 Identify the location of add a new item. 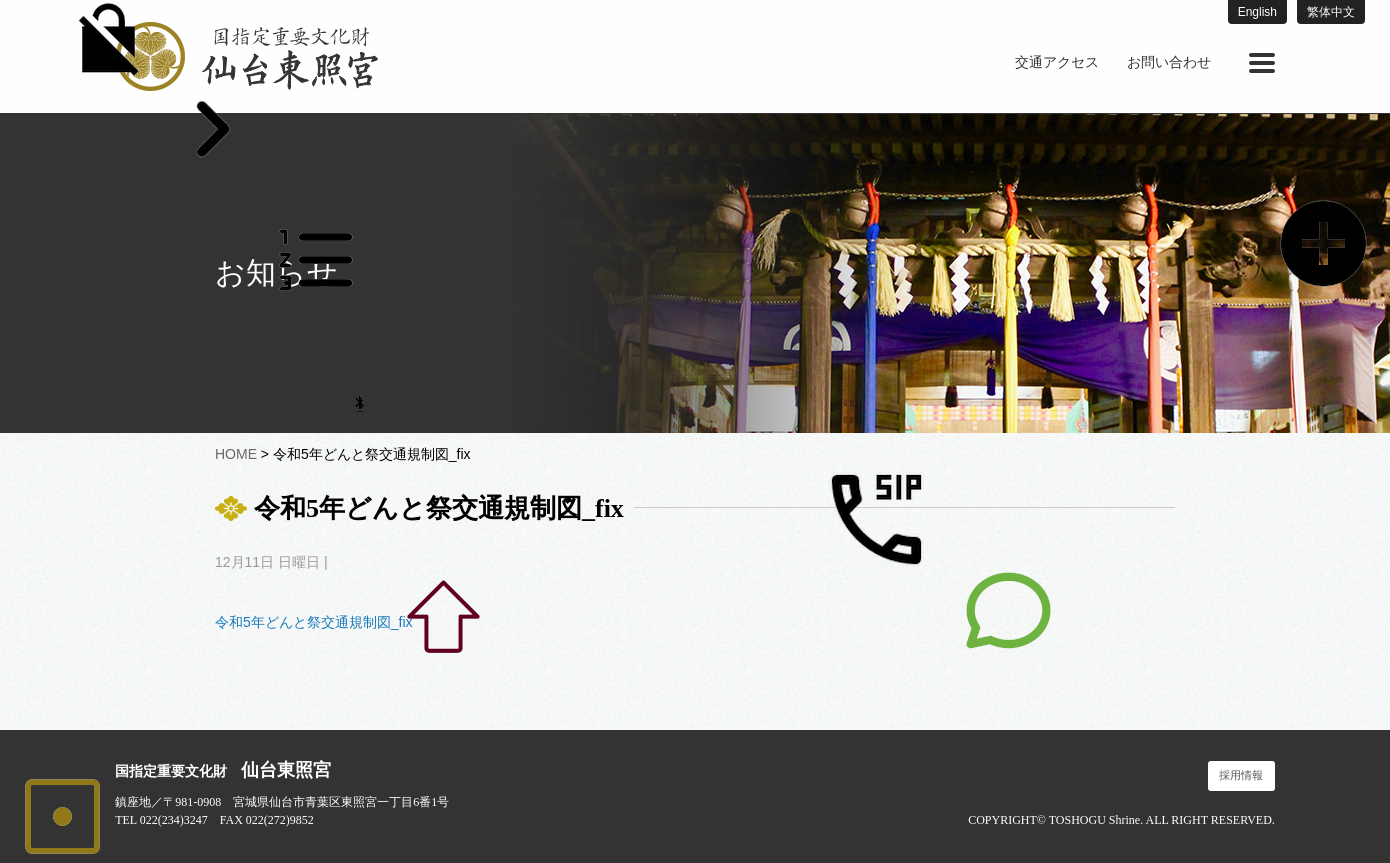
(1323, 243).